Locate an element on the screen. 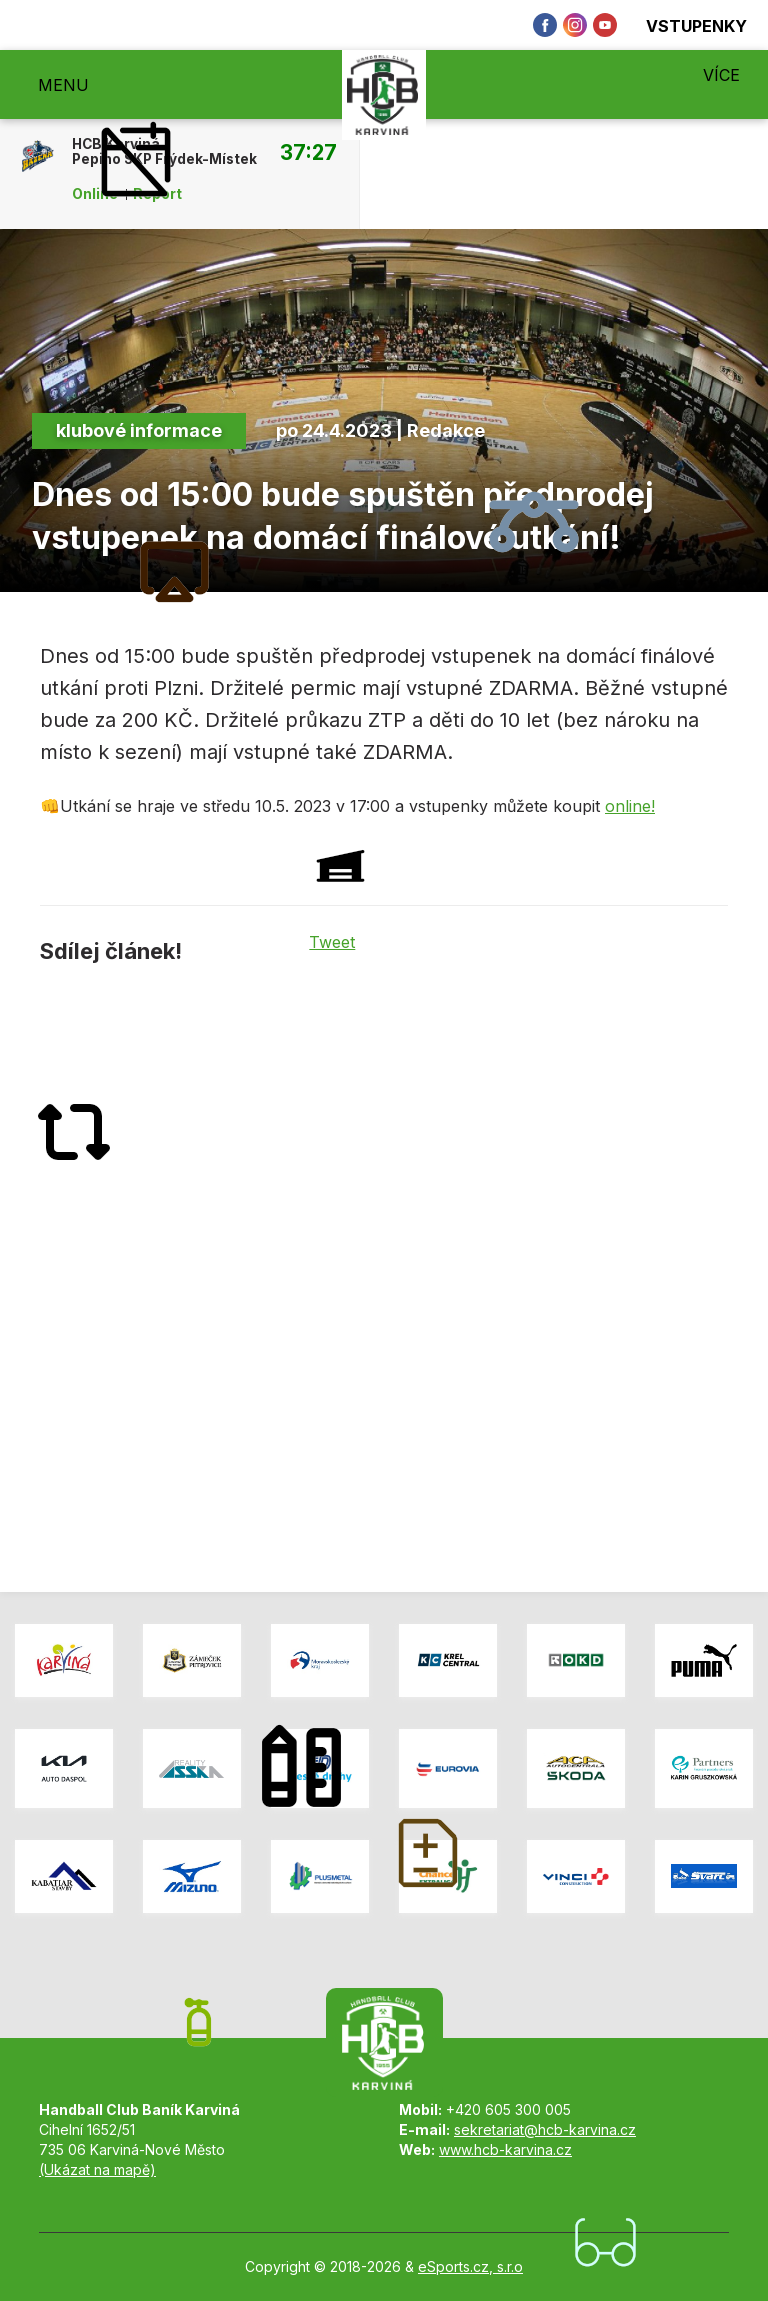  access design or drawing tools is located at coordinates (301, 1767).